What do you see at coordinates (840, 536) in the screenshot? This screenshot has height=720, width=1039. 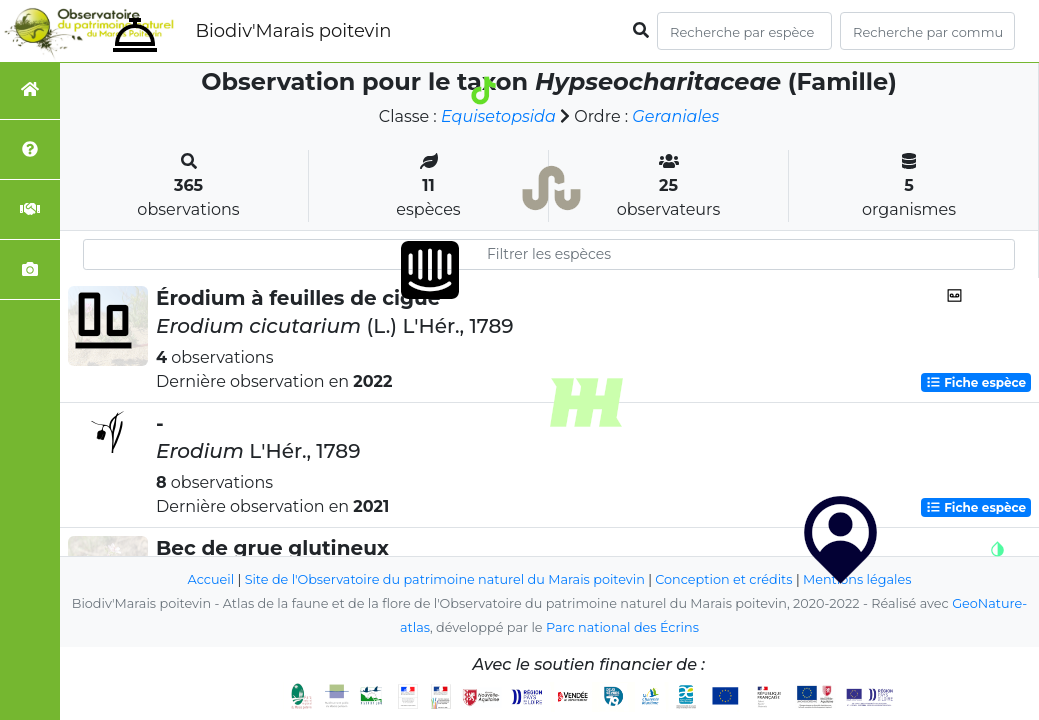 I see `view a user's location on the map` at bounding box center [840, 536].